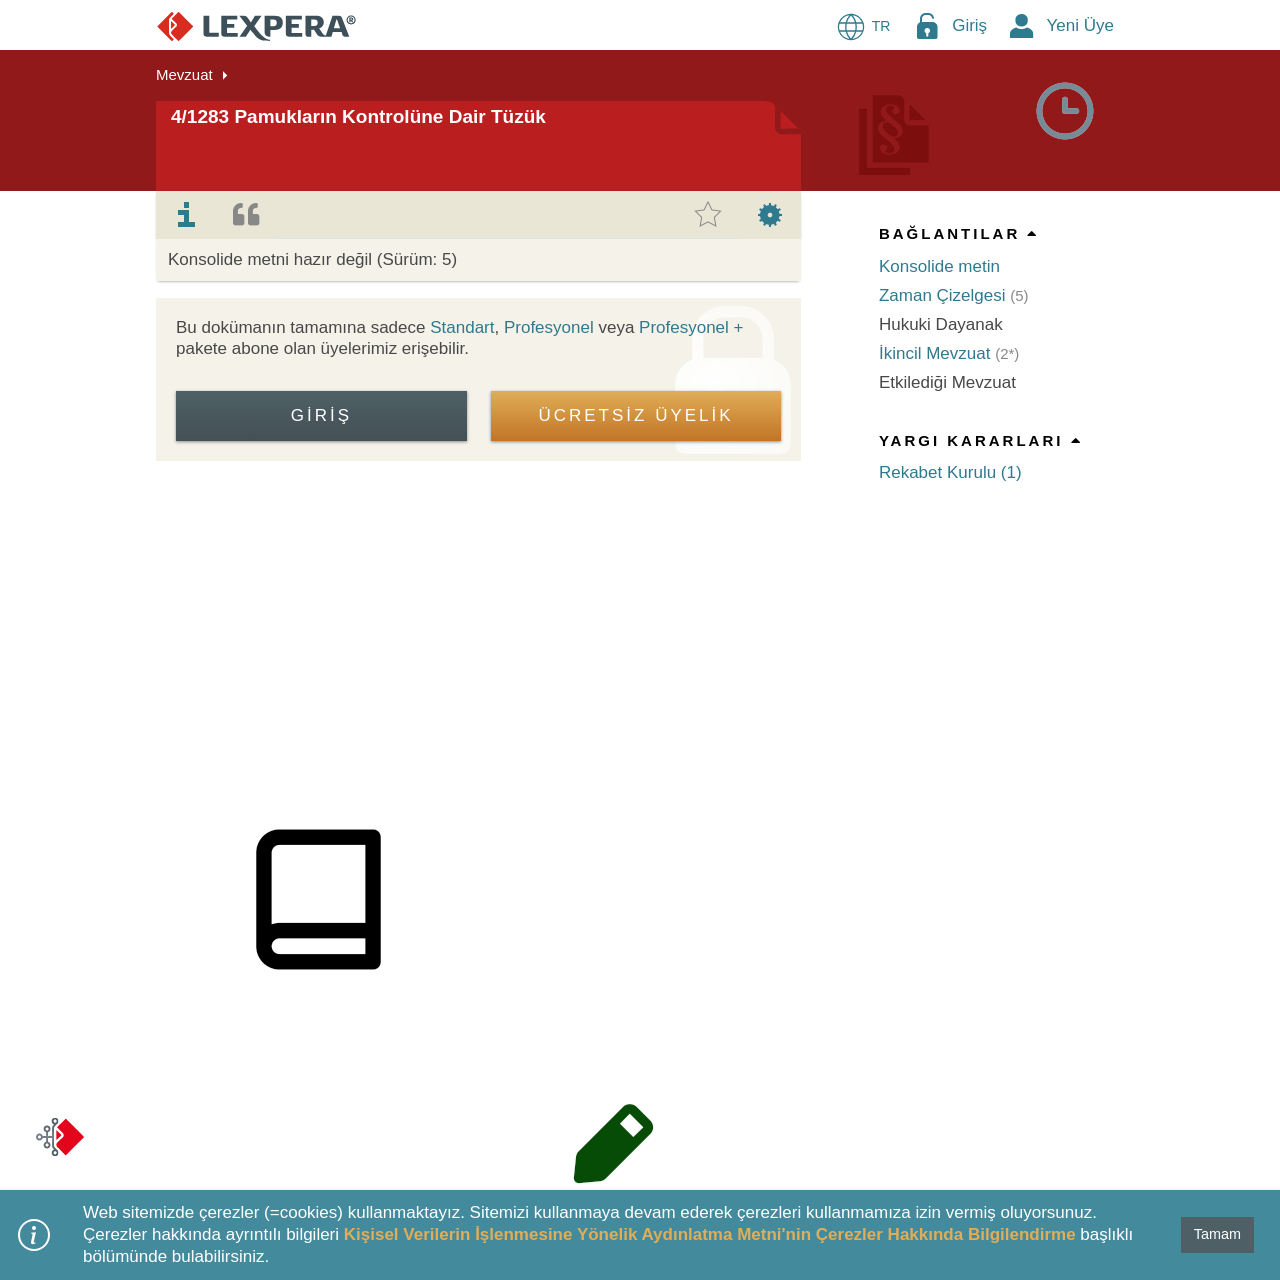 Image resolution: width=1280 pixels, height=1280 pixels. Describe the element at coordinates (318, 899) in the screenshot. I see `open reading or library section` at that location.